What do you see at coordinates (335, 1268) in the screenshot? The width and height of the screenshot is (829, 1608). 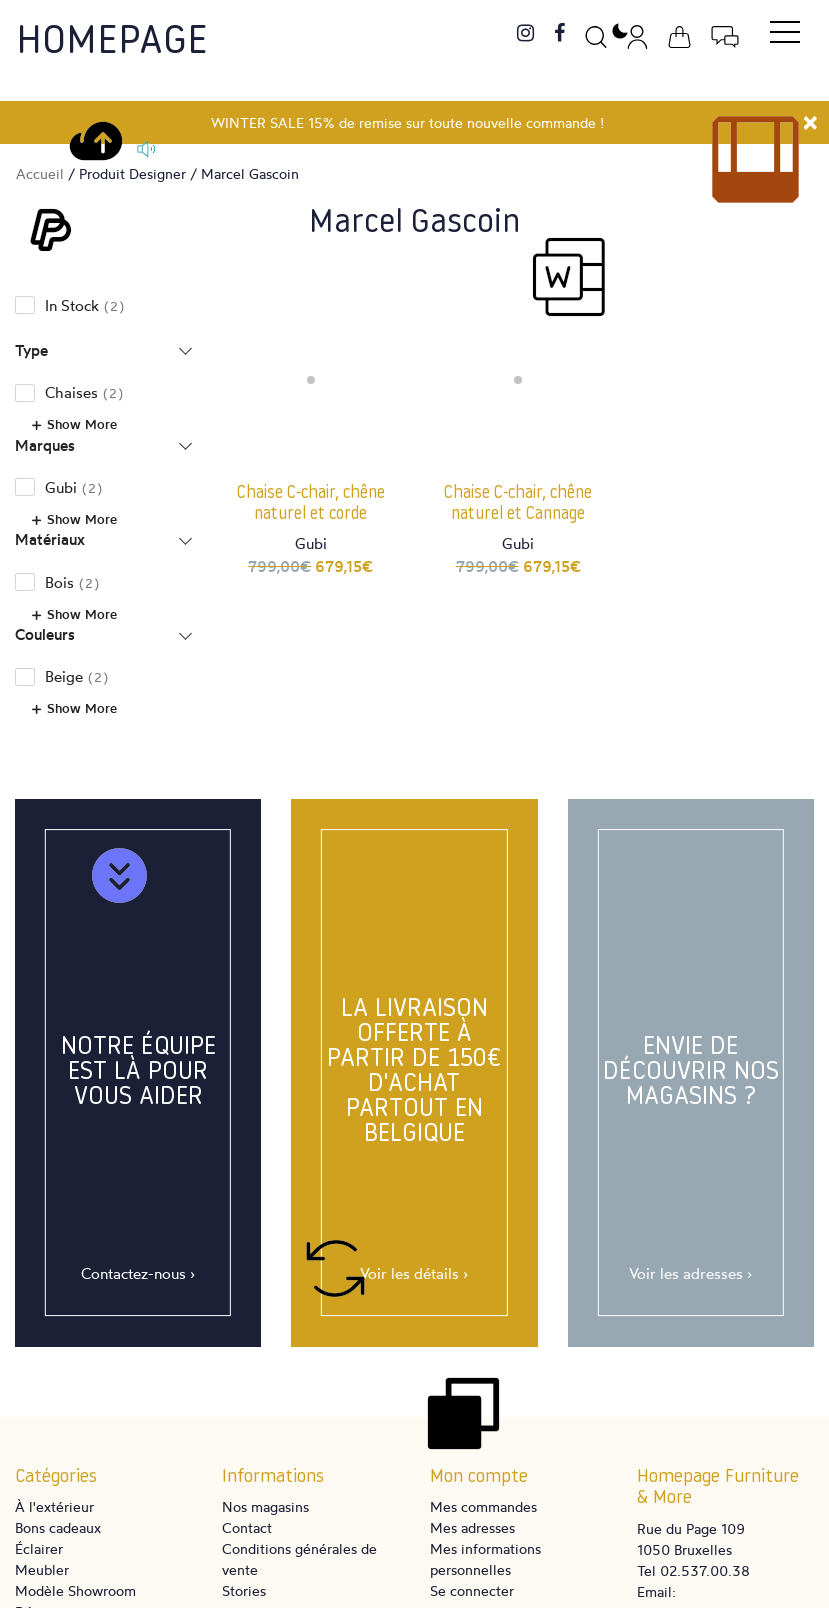 I see `refresh or reload content` at bounding box center [335, 1268].